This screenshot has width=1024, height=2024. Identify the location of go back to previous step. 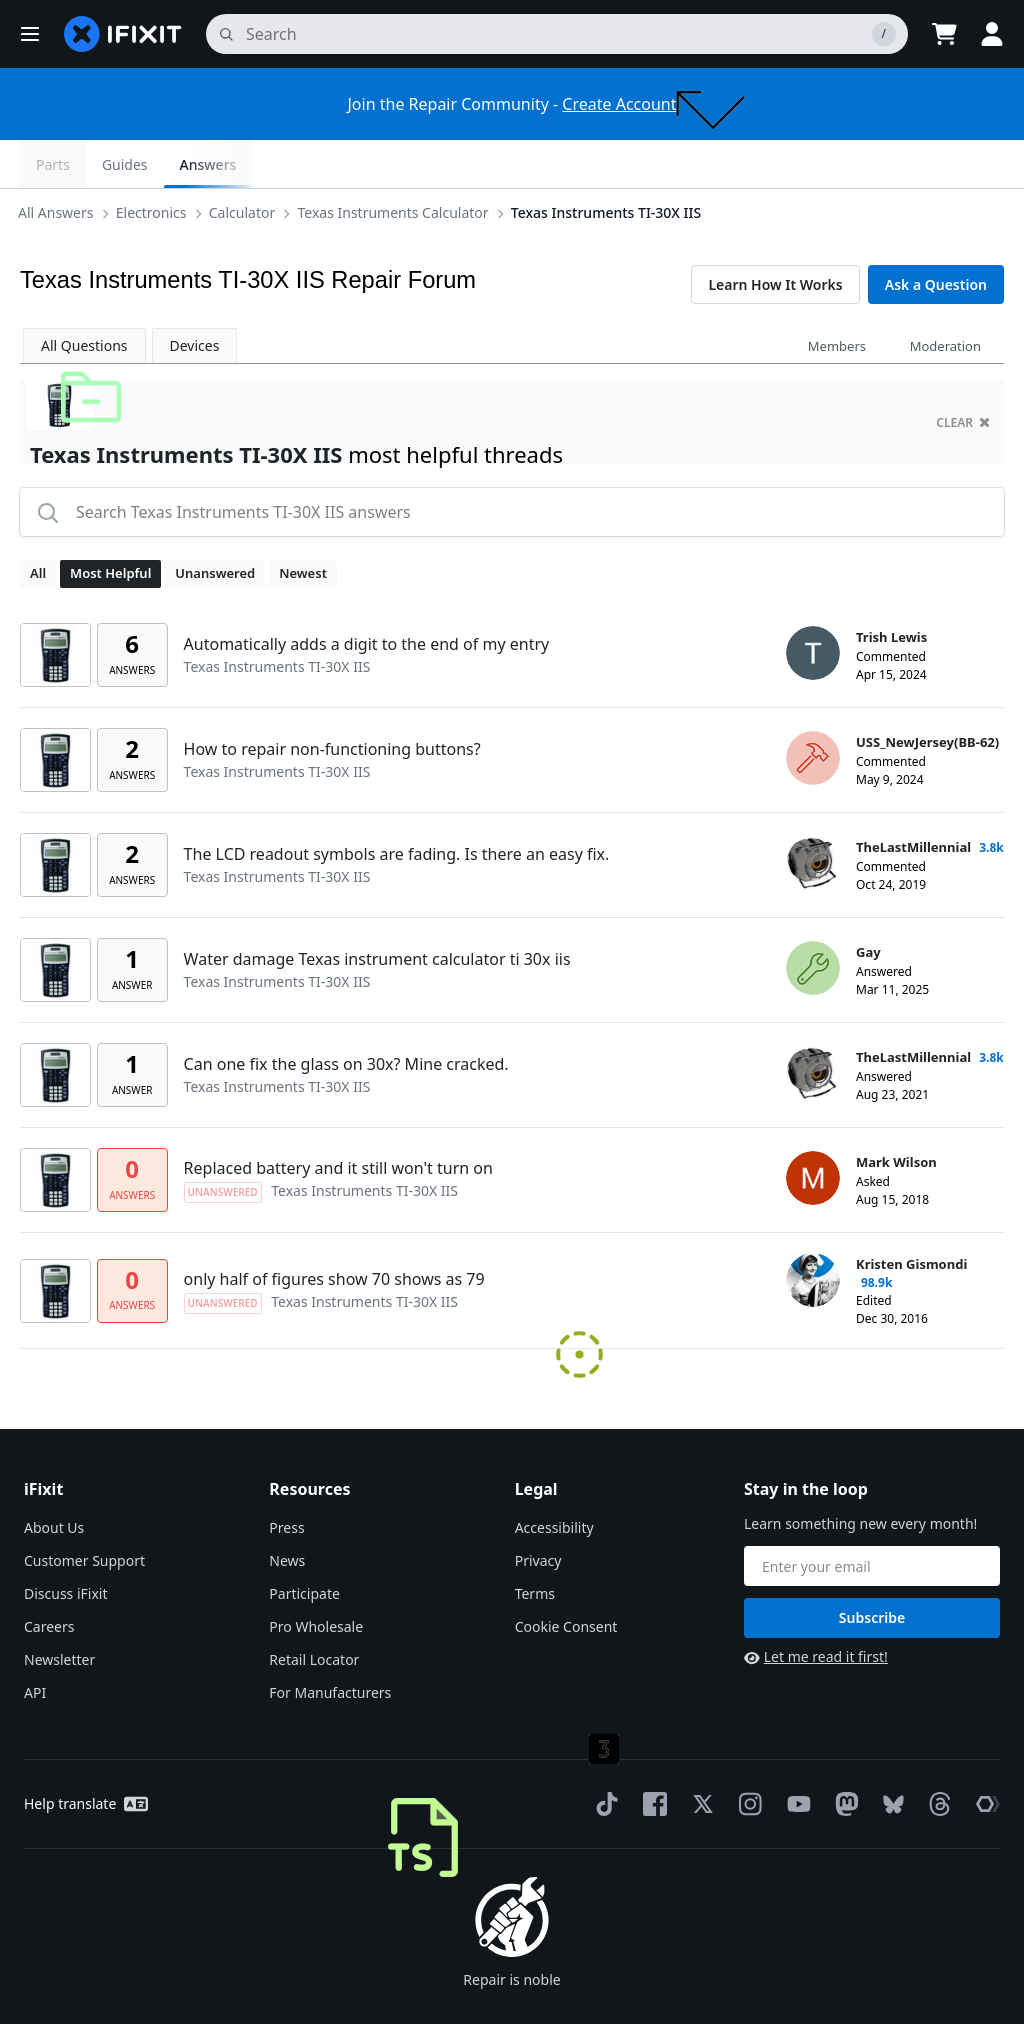
(710, 107).